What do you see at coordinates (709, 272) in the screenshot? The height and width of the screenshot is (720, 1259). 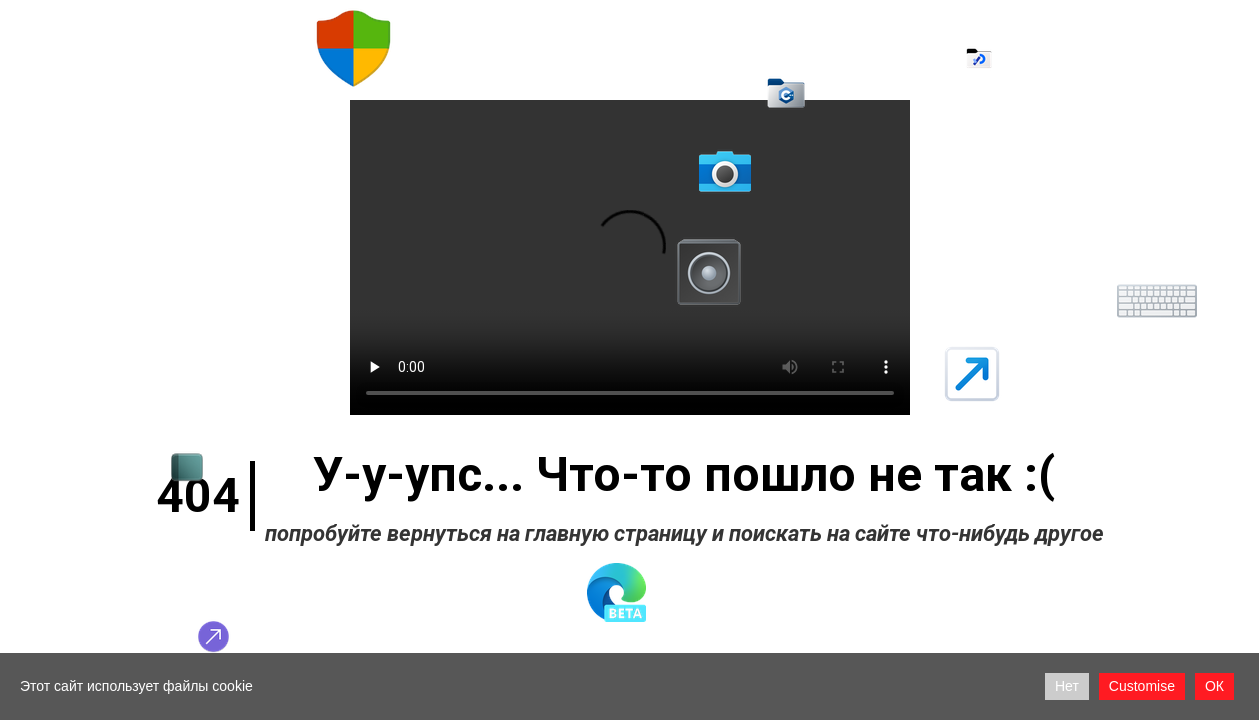 I see `access sound and audio settings` at bounding box center [709, 272].